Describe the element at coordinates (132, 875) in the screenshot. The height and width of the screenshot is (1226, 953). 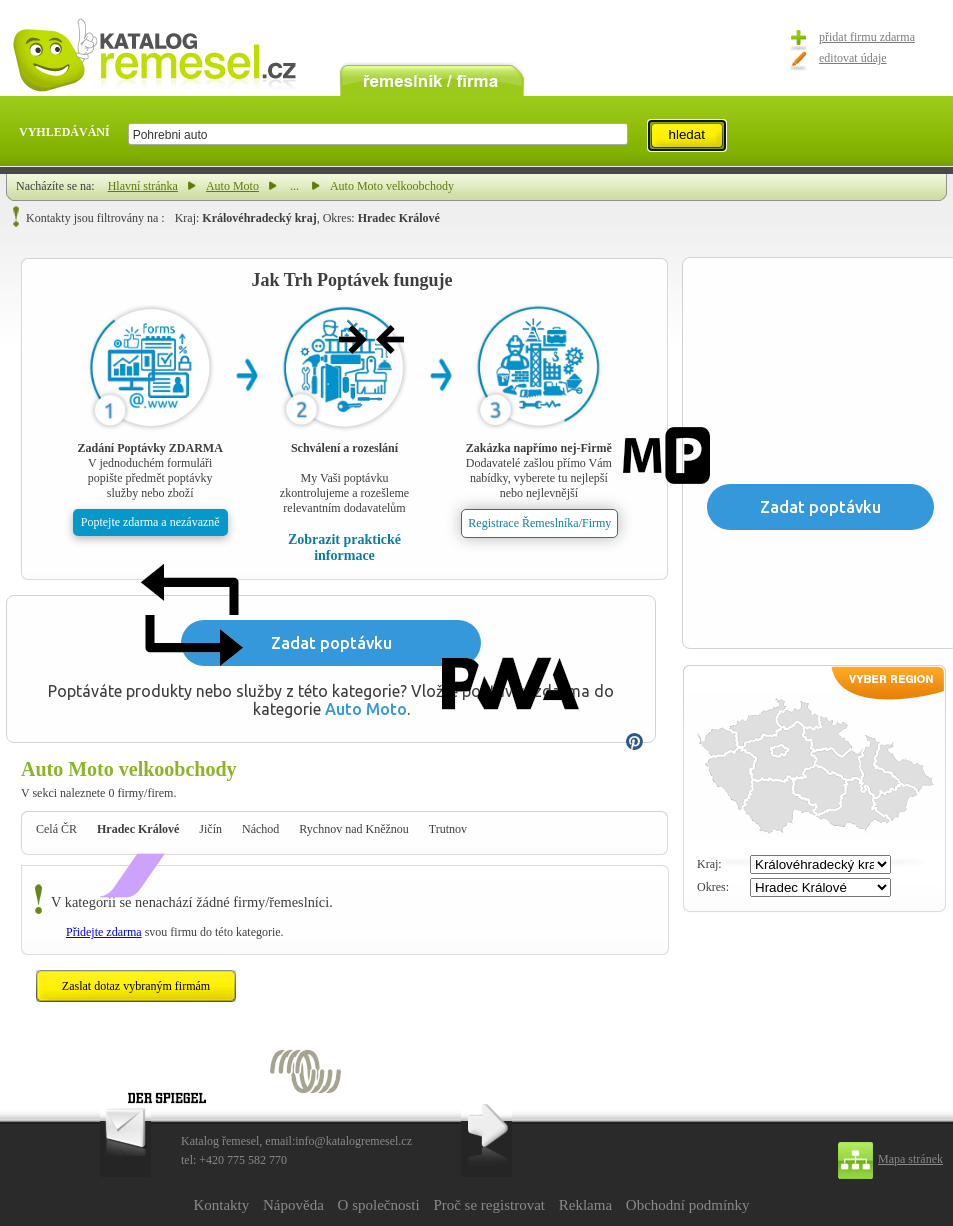
I see `visit the Air France website or app` at that location.